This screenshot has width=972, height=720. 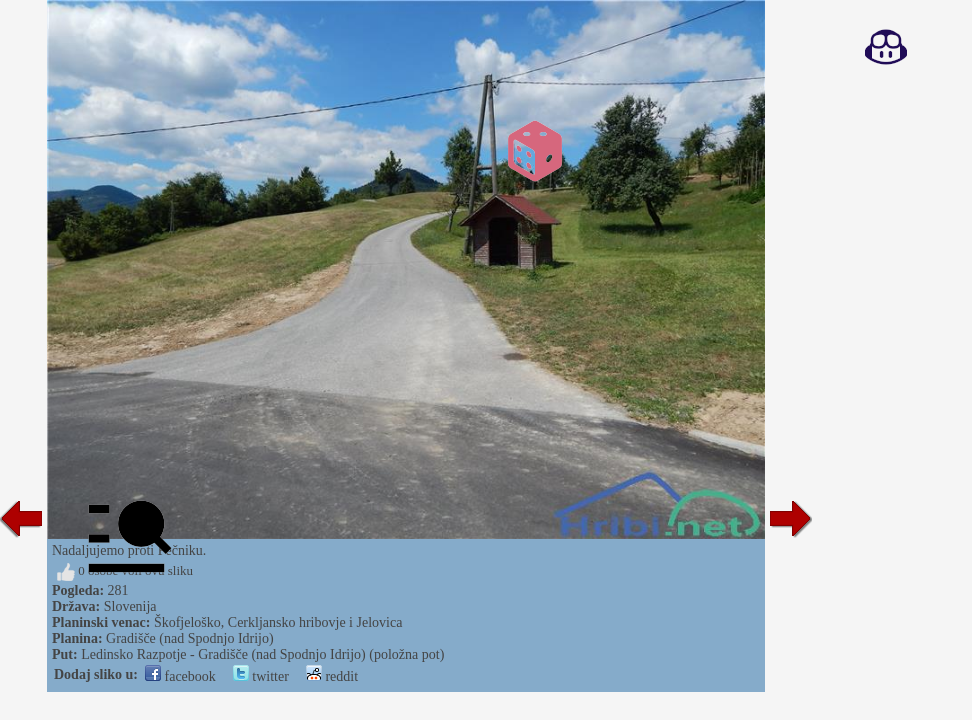 What do you see at coordinates (126, 538) in the screenshot?
I see `search within menu options` at bounding box center [126, 538].